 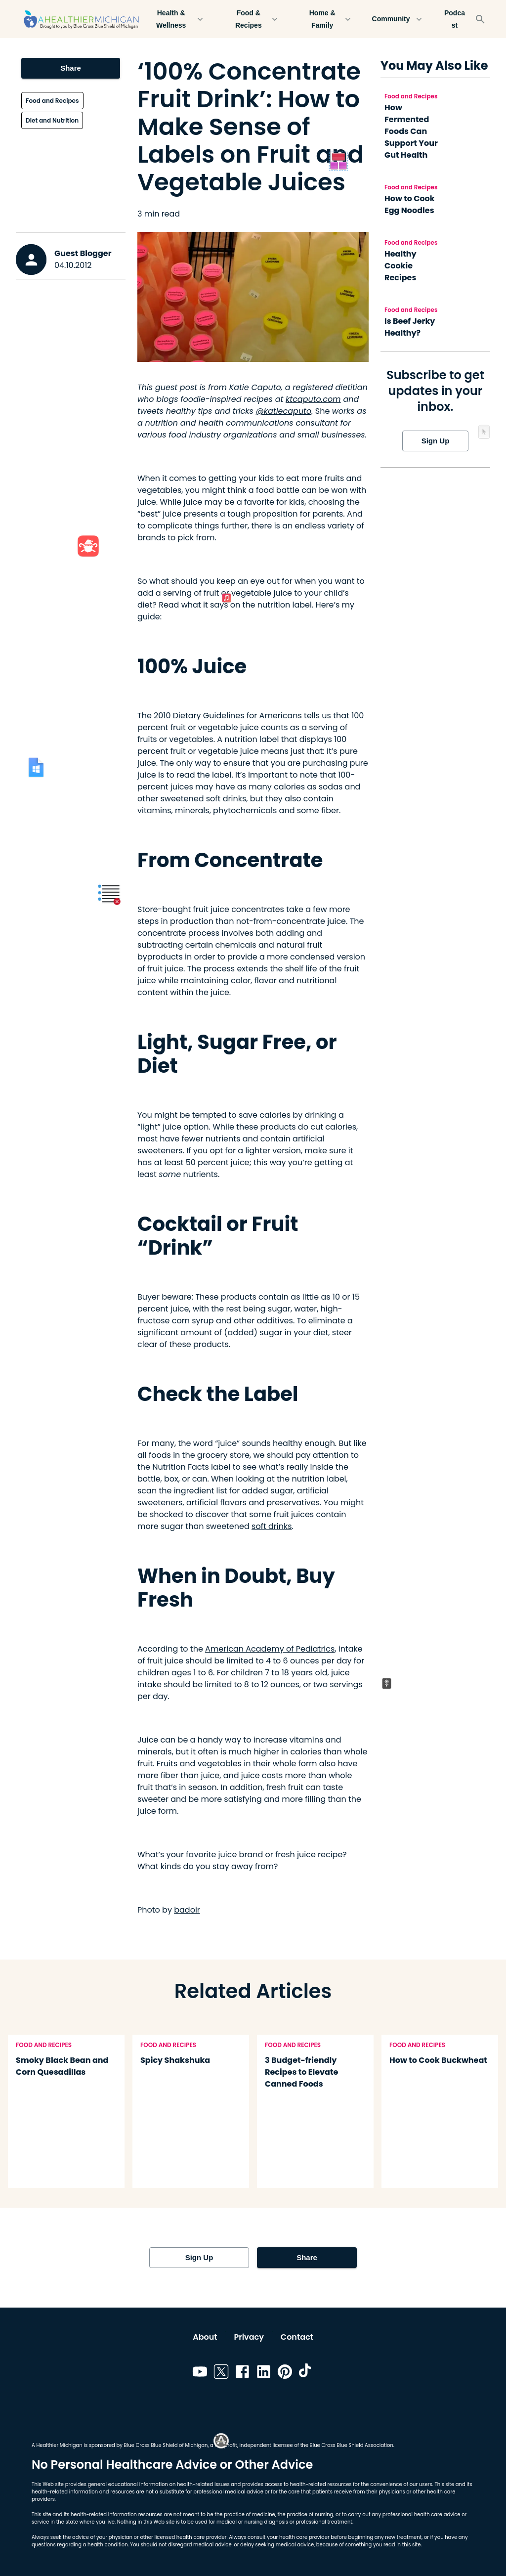 What do you see at coordinates (484, 432) in the screenshot?
I see `cursor image file type` at bounding box center [484, 432].